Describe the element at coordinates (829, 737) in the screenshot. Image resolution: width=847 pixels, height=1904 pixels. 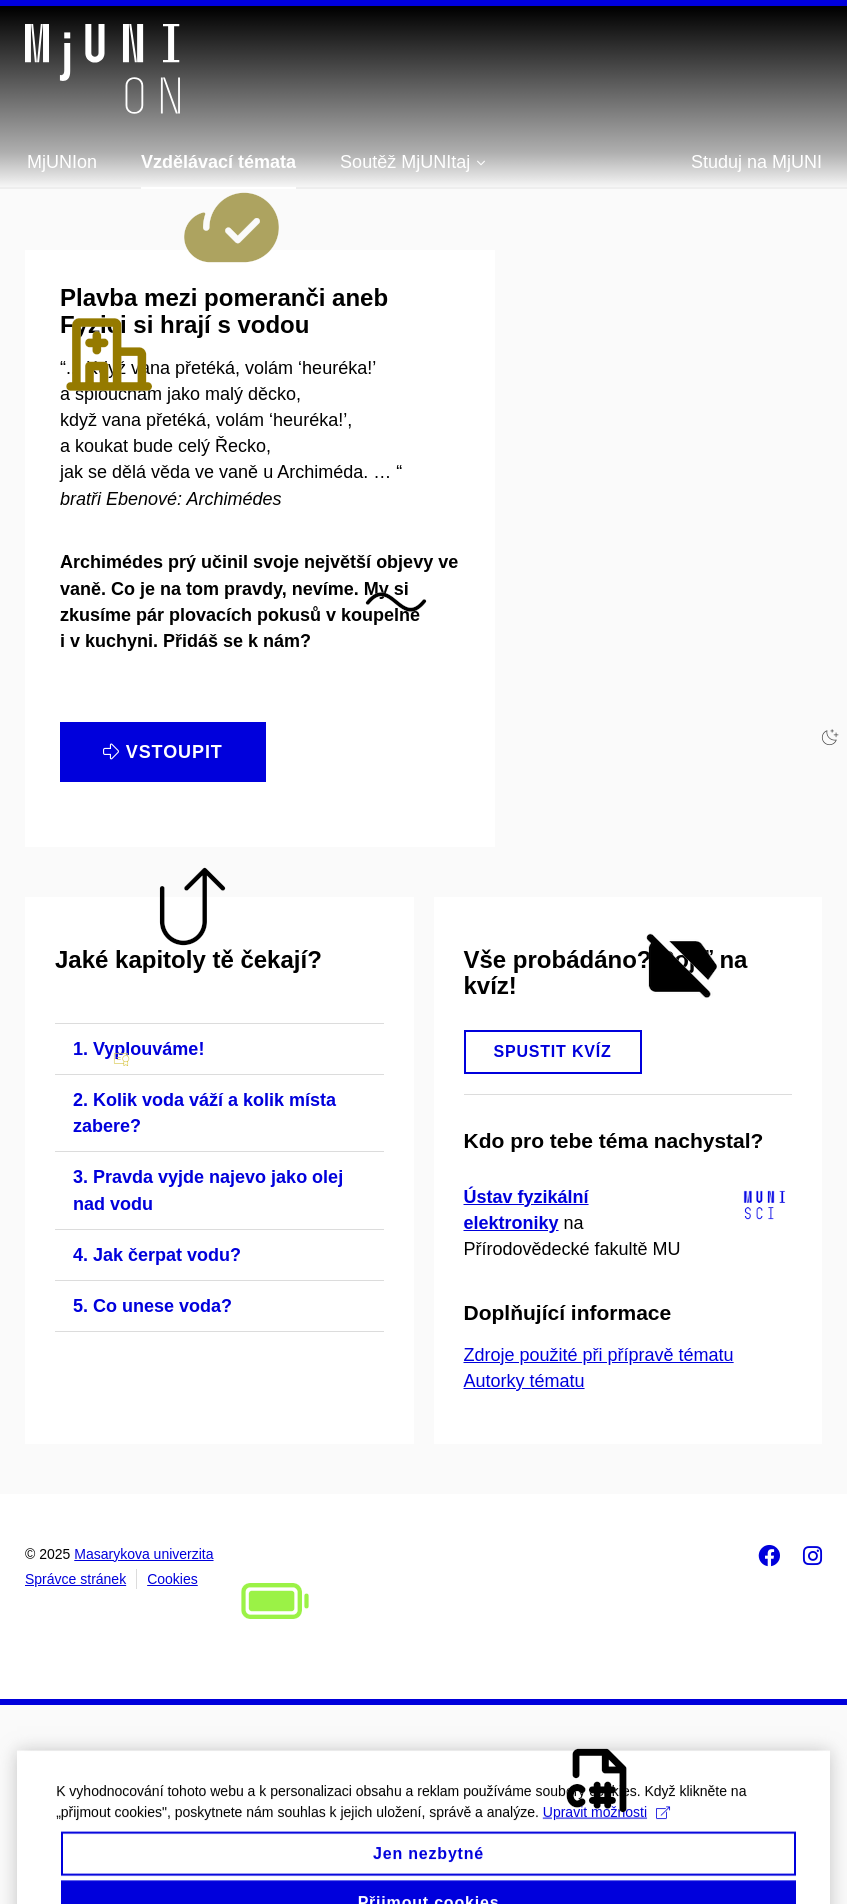
I see `enable dark mode or night theme` at that location.